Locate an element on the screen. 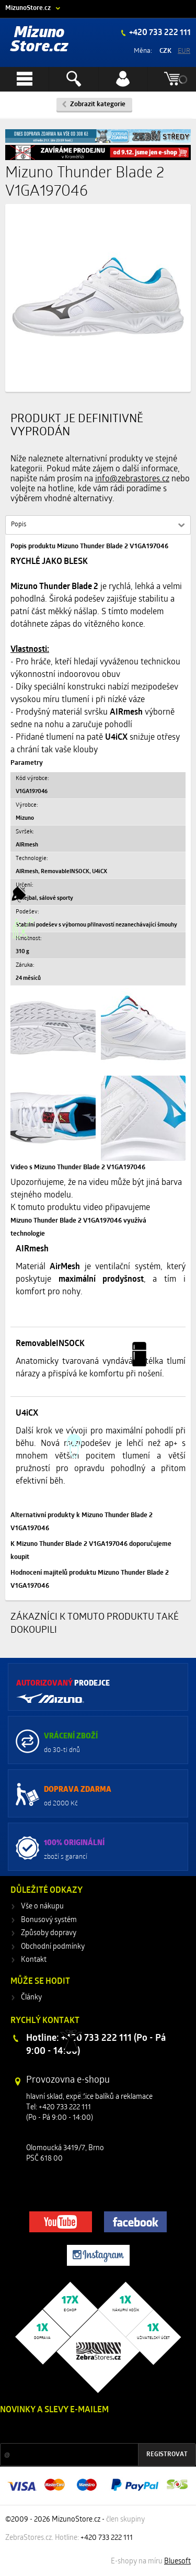  ancient Egyptian royalty or pharaoh symbol is located at coordinates (23, 928).